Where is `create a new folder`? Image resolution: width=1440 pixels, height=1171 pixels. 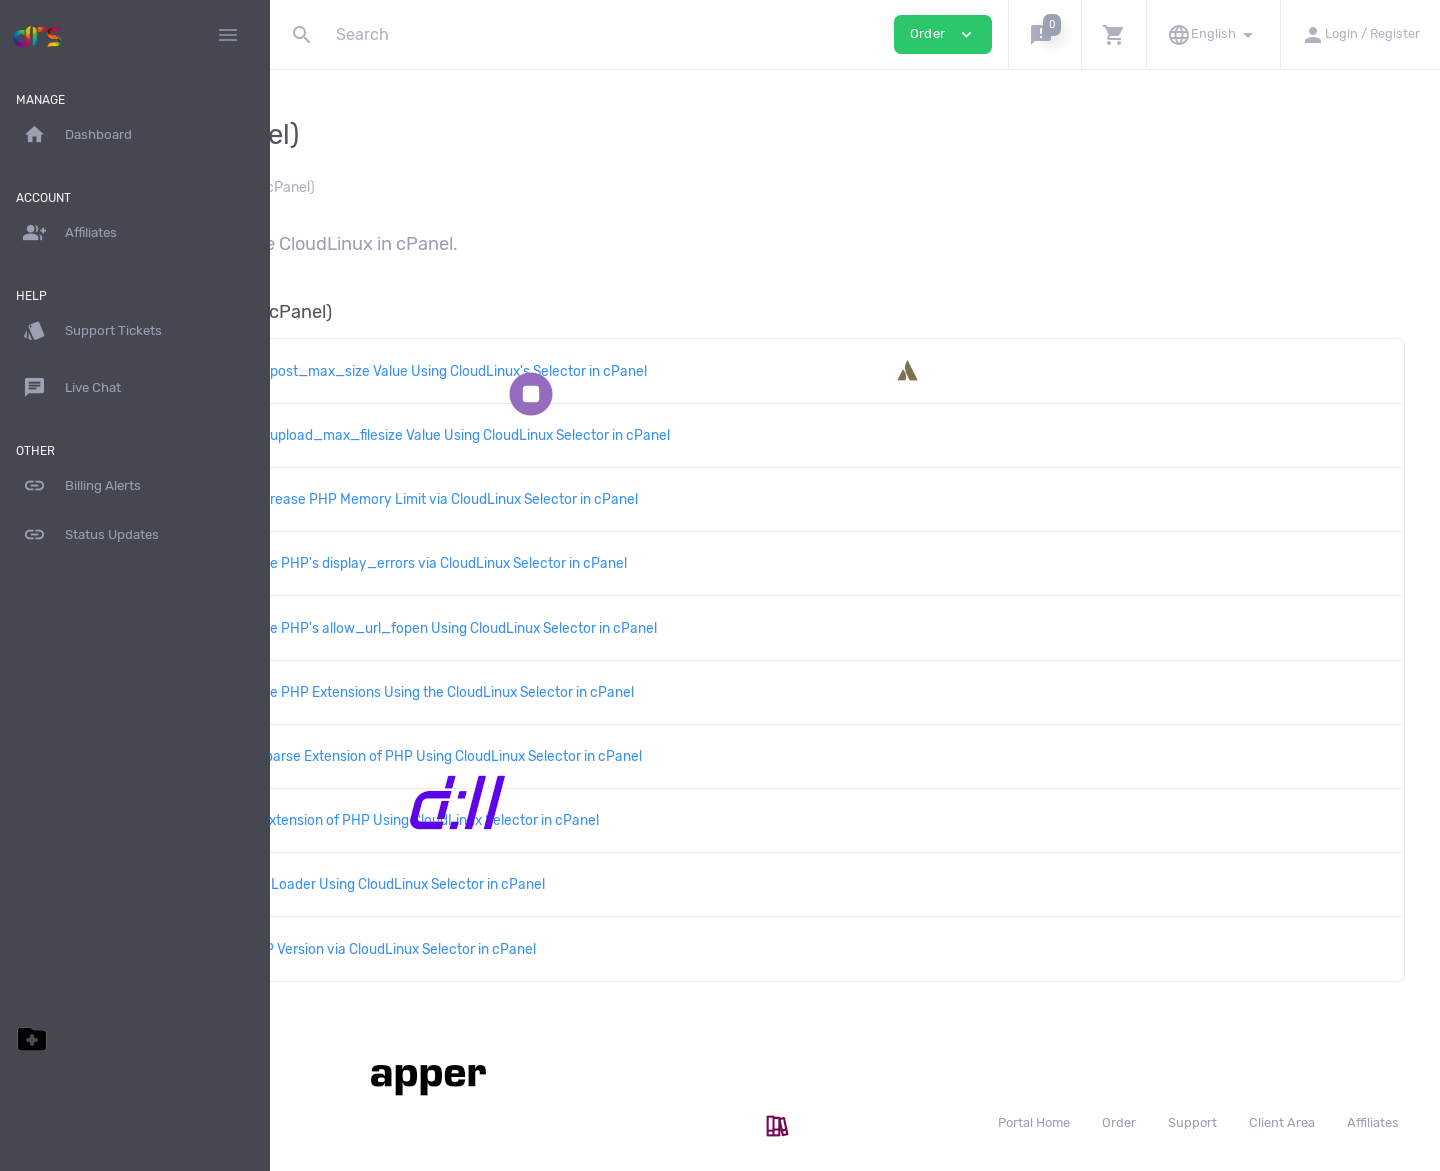 create a new folder is located at coordinates (32, 1040).